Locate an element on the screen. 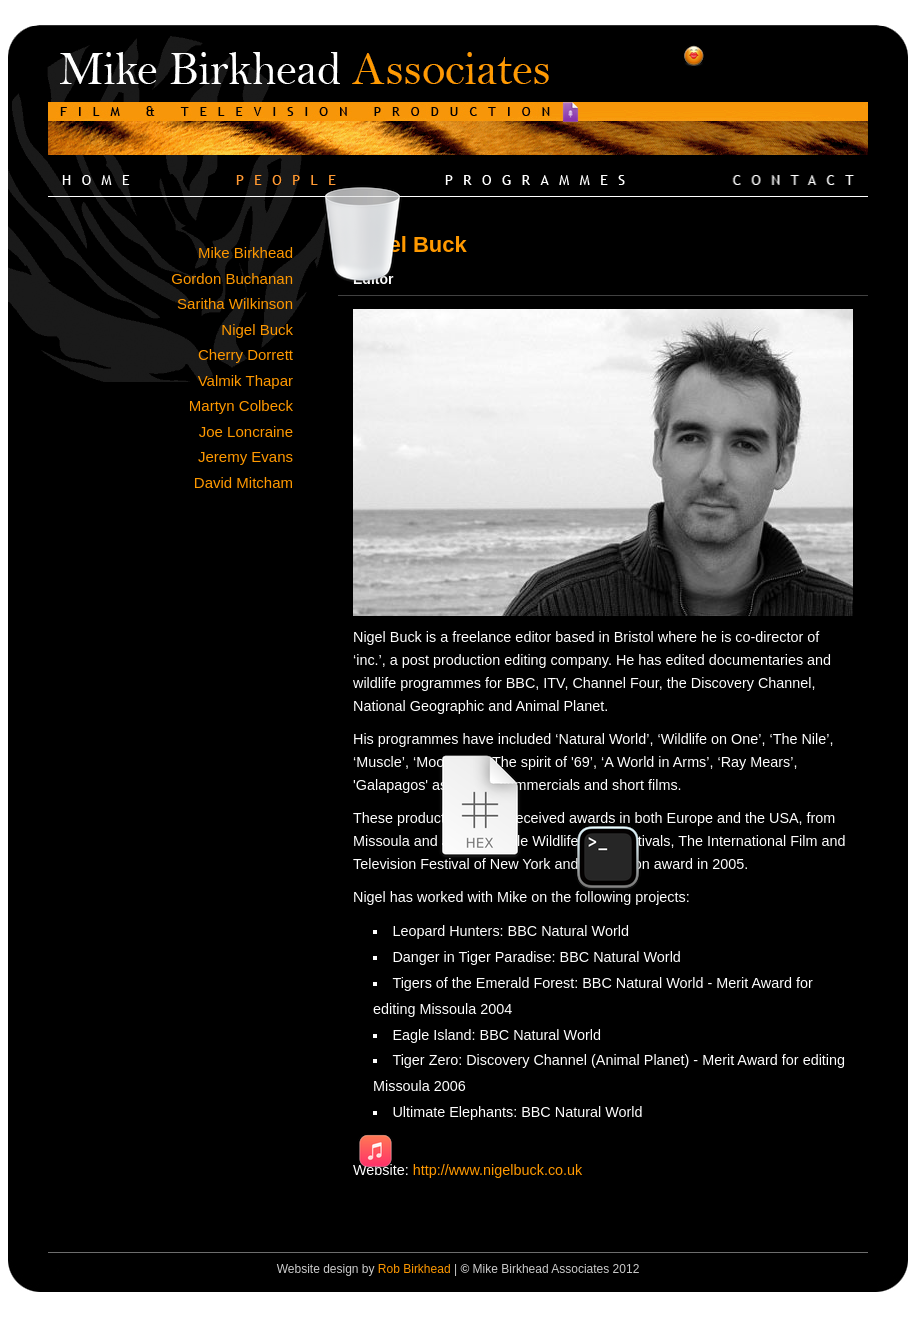 This screenshot has height=1334, width=908. open a hexadecimal data file is located at coordinates (480, 807).